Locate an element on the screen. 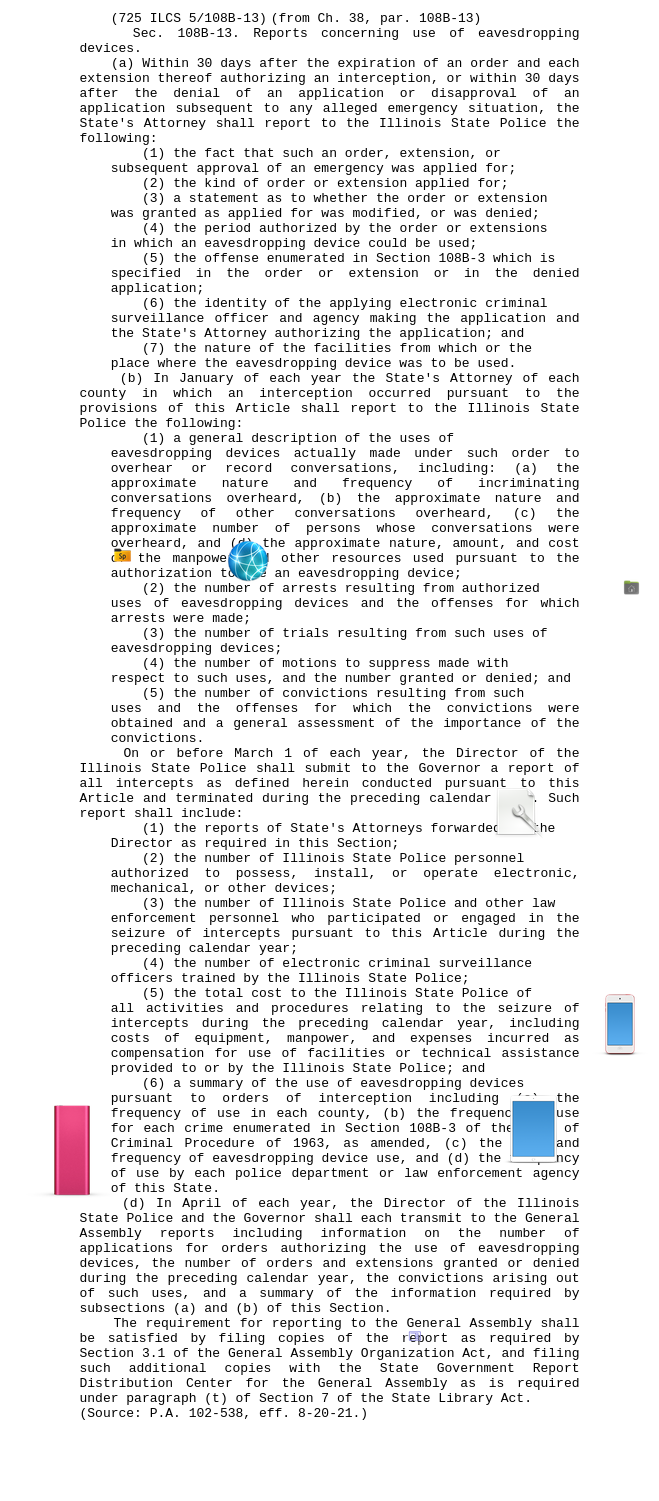 Image resolution: width=659 pixels, height=1501 pixels. view or edit document properties is located at coordinates (520, 813).